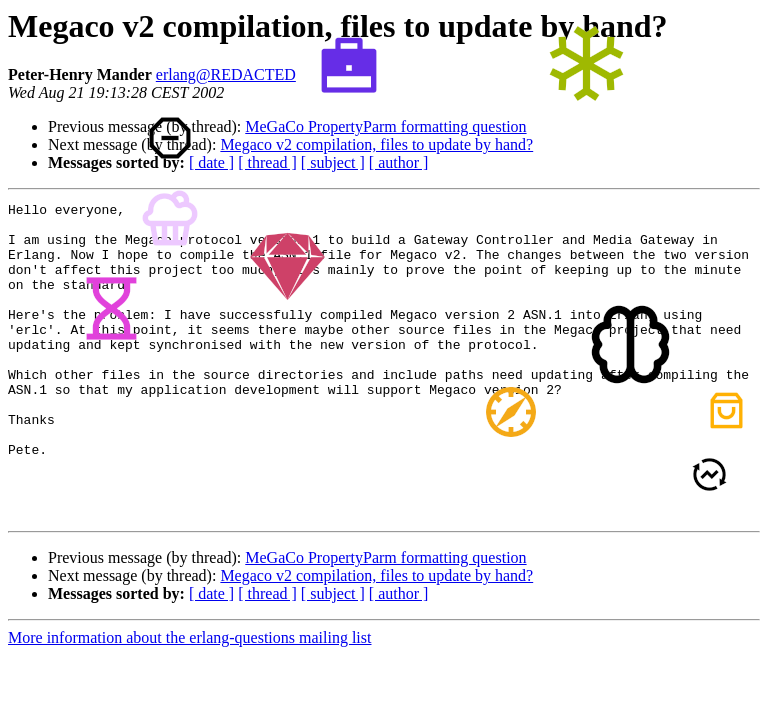 Image resolution: width=768 pixels, height=720 pixels. Describe the element at coordinates (511, 412) in the screenshot. I see `open safari web browser` at that location.